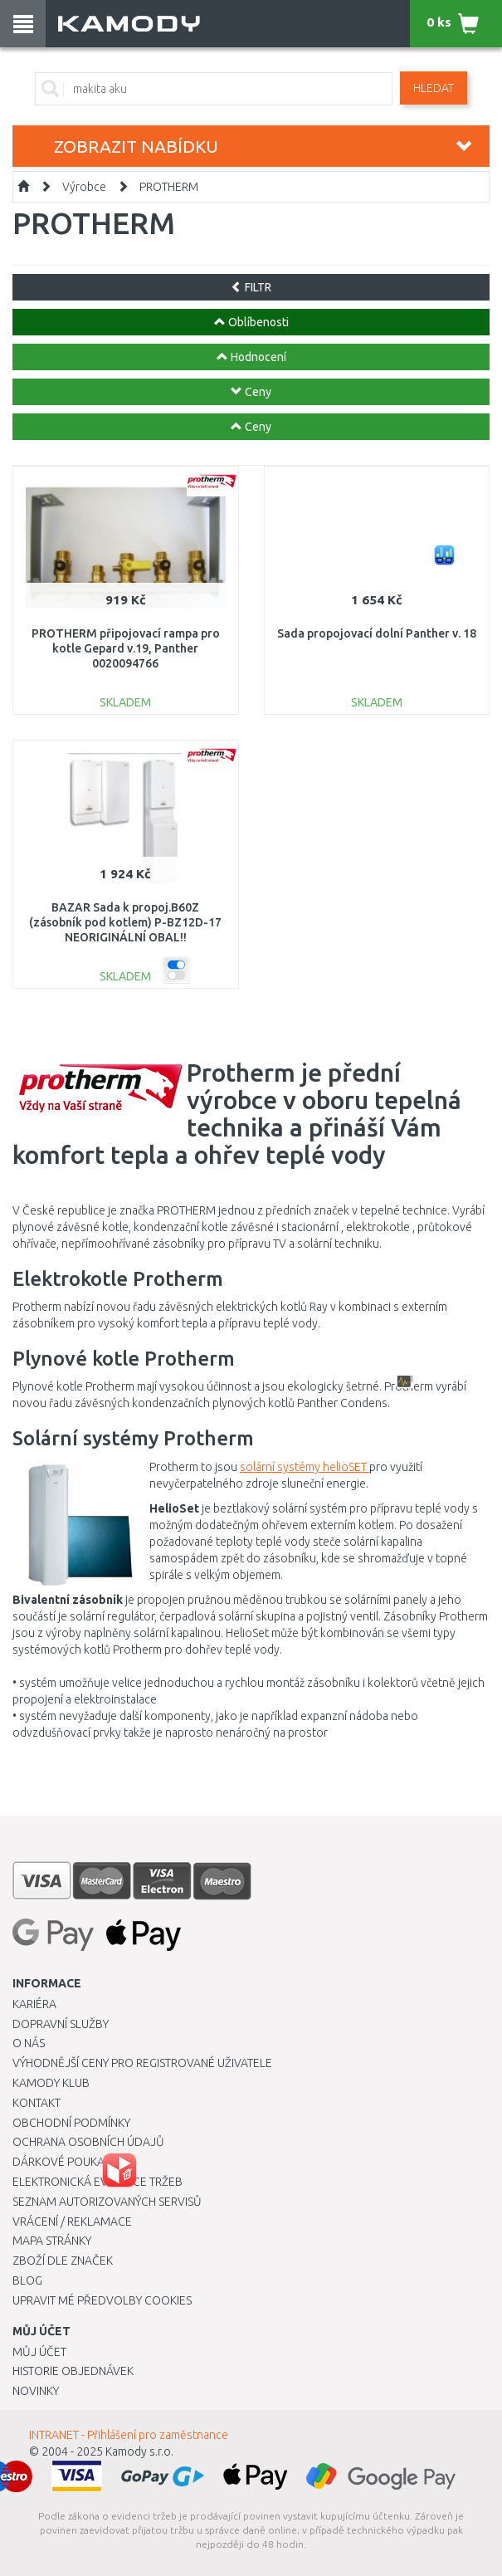 The image size is (502, 2576). Describe the element at coordinates (444, 555) in the screenshot. I see `open geekbench to benchmark device performance` at that location.